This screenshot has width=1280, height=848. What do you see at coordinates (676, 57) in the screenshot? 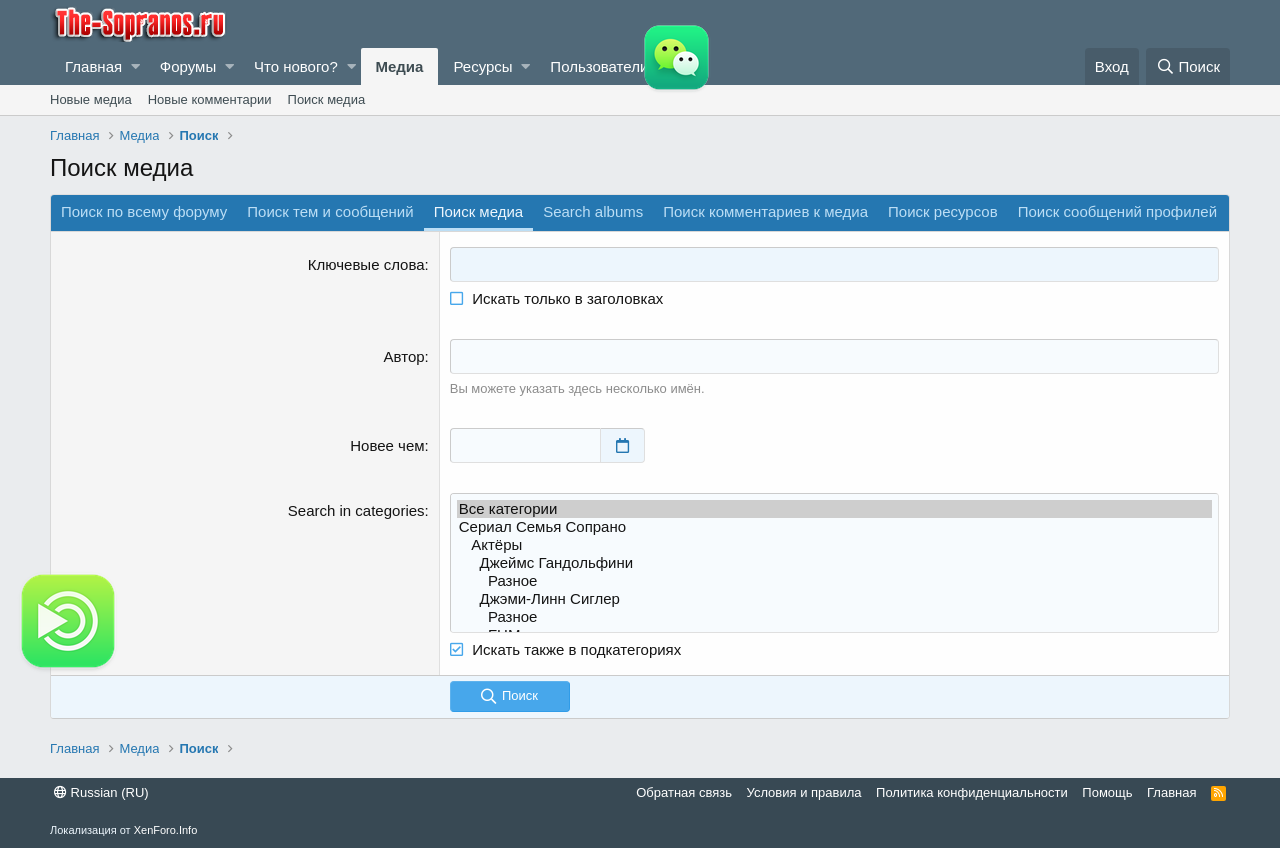
I see `open WeChat messaging app` at bounding box center [676, 57].